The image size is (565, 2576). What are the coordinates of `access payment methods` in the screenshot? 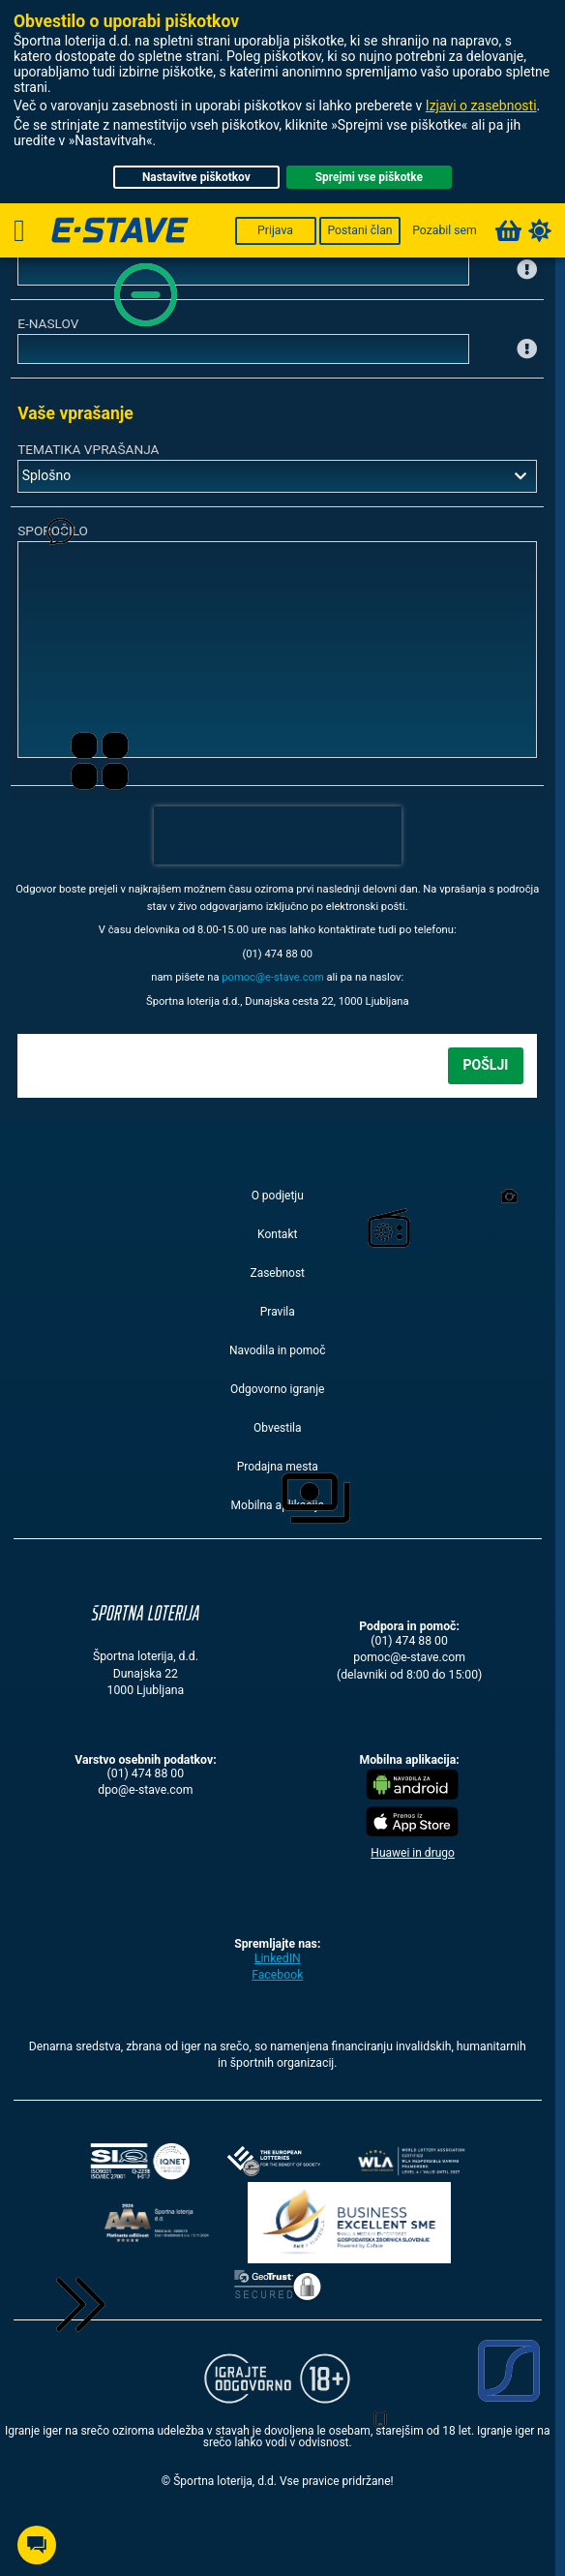 It's located at (315, 1498).